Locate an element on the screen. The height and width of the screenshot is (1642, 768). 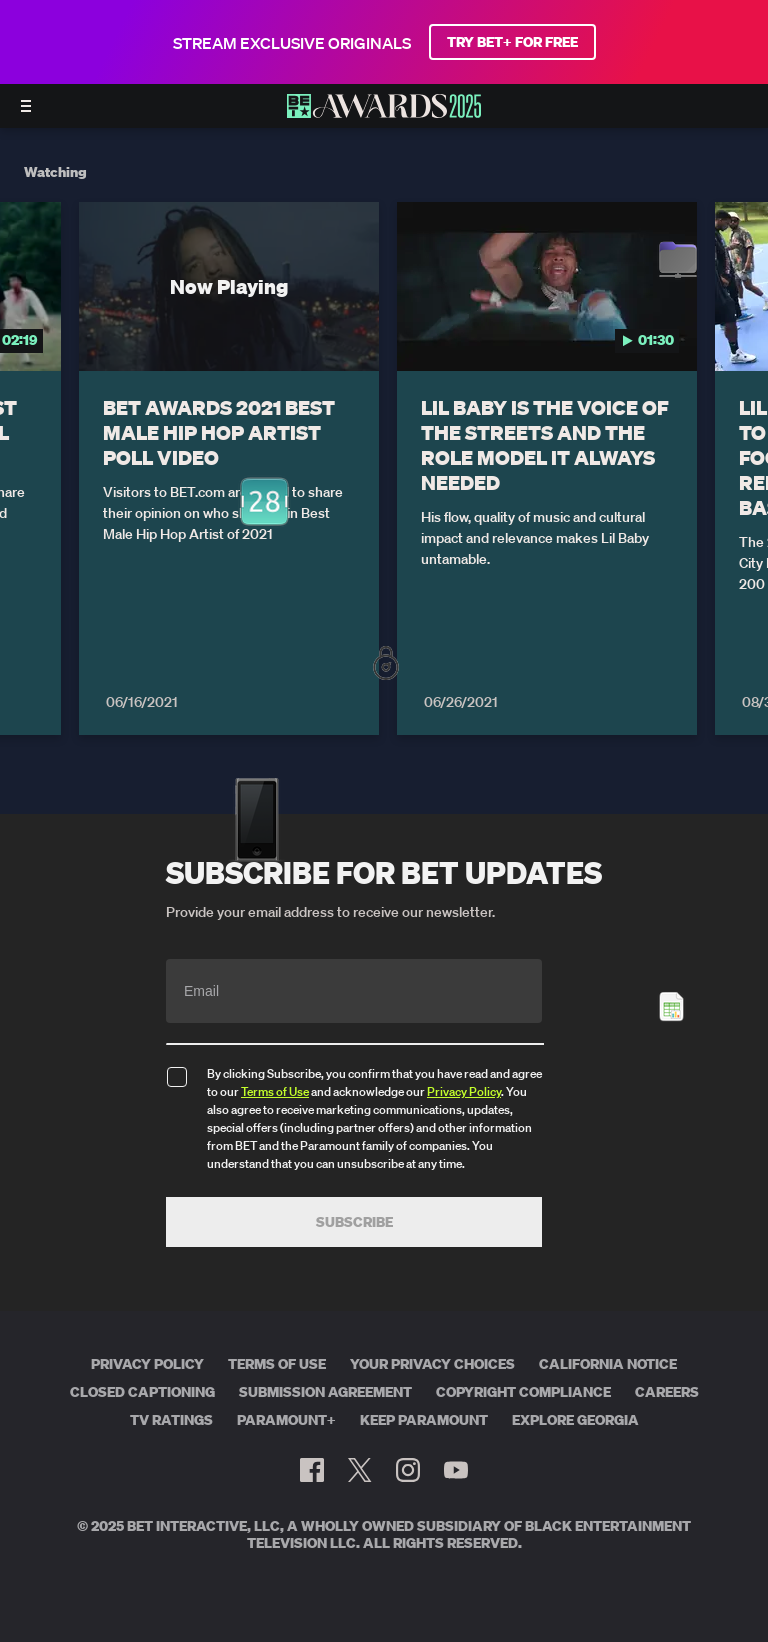
open two-factor authentication app is located at coordinates (386, 663).